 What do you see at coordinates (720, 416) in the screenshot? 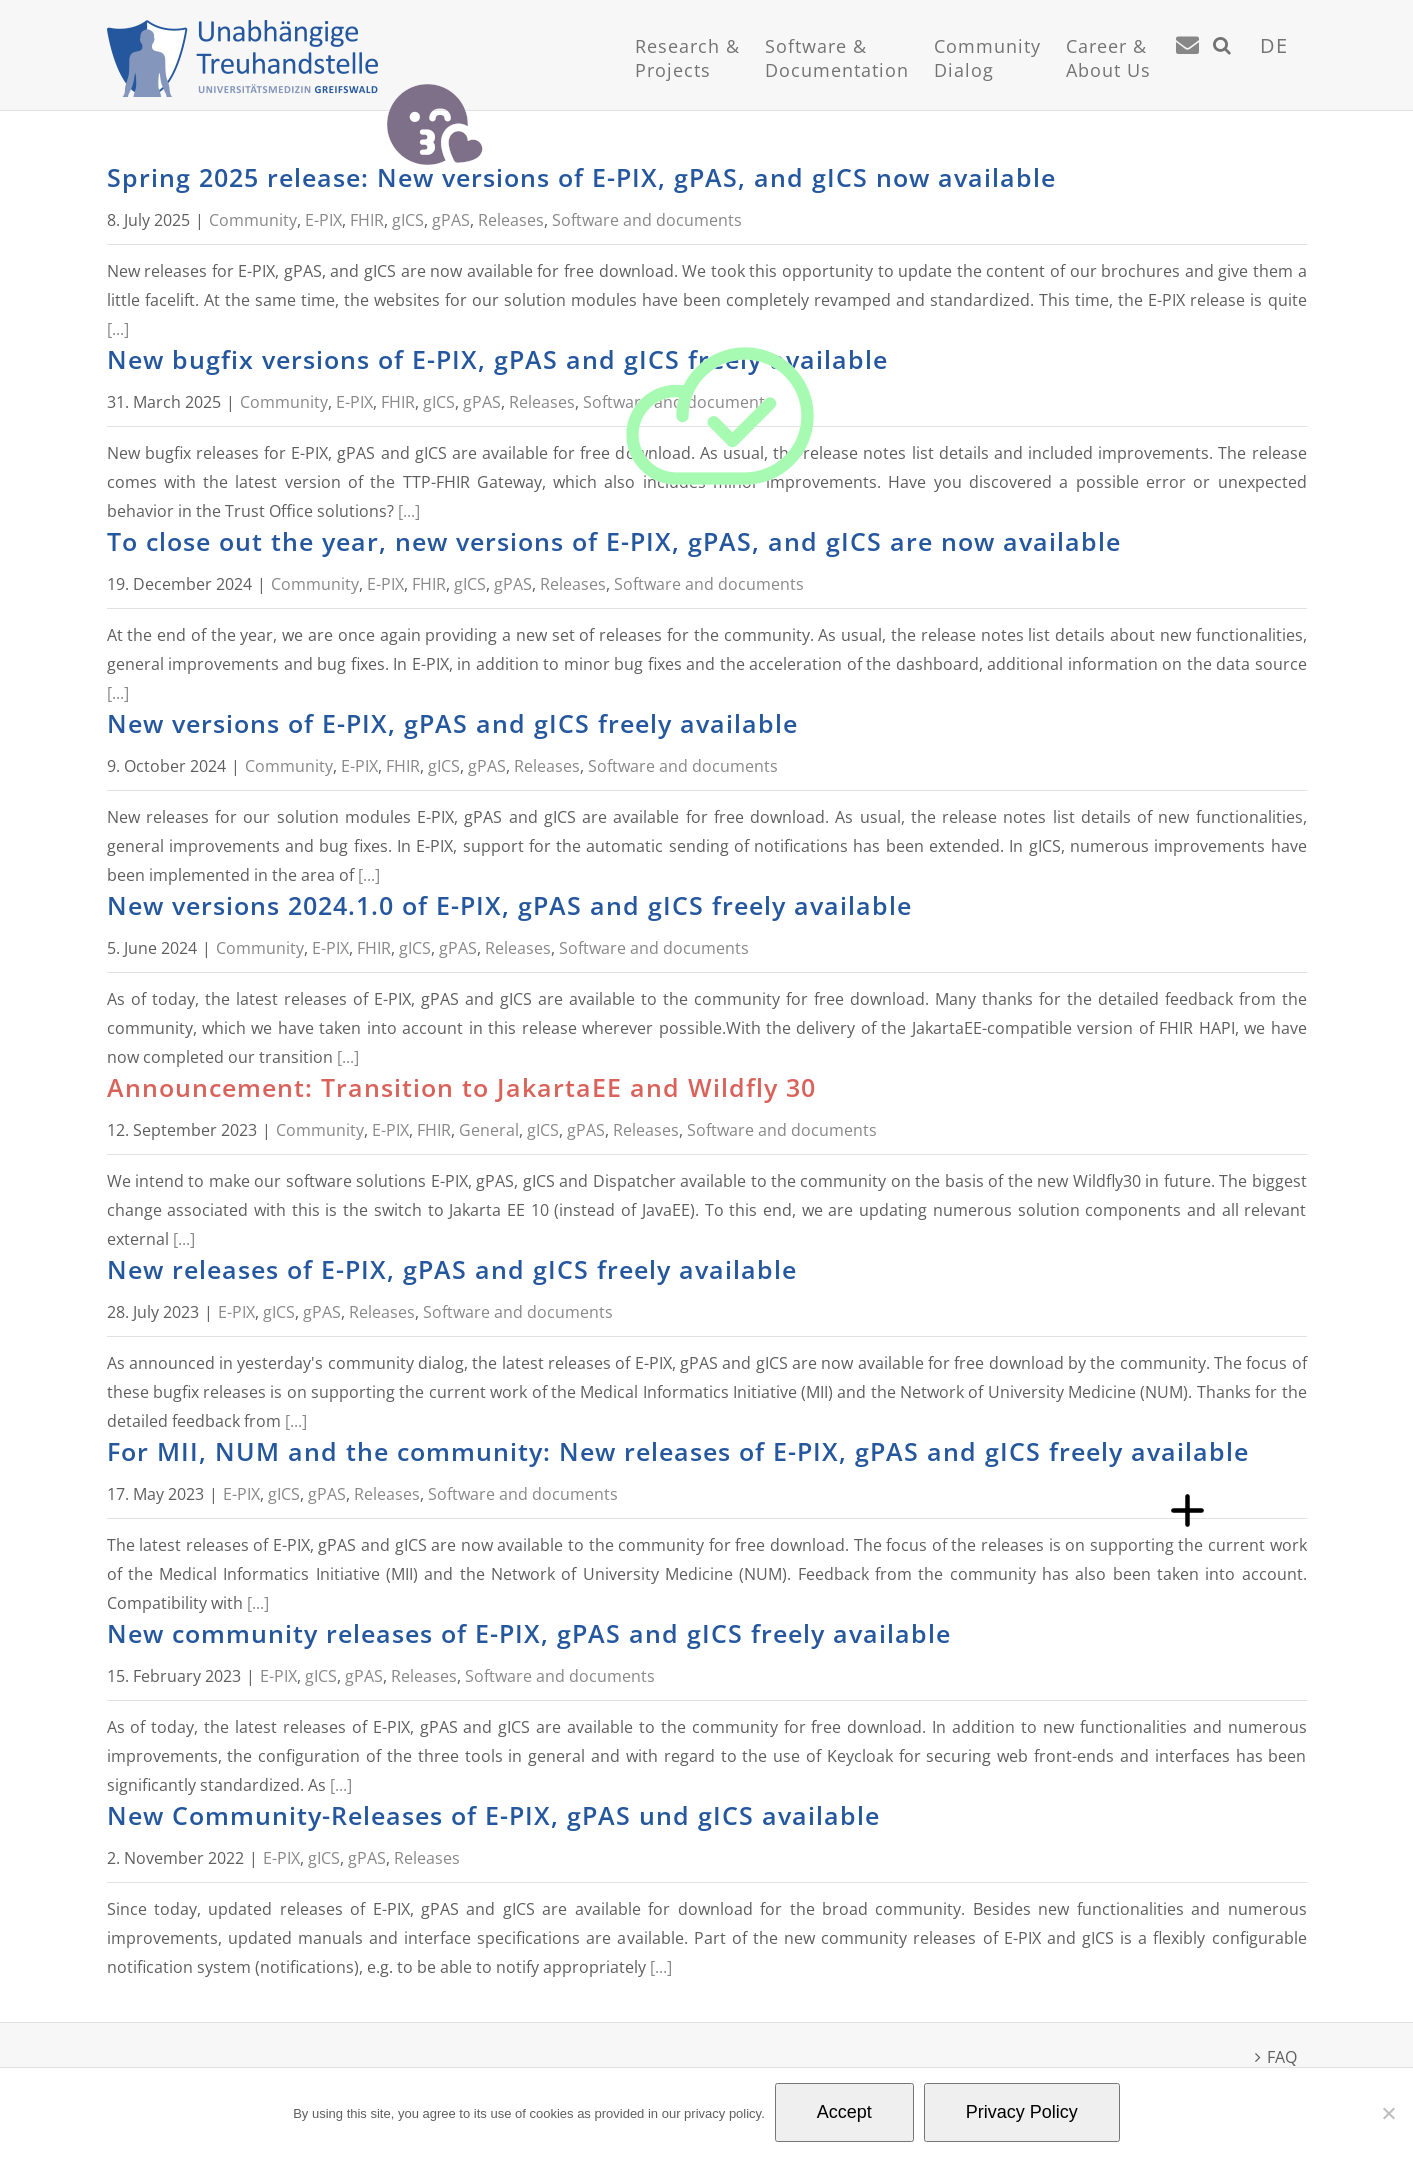
I see `file successfully uploaded to cloud storage` at bounding box center [720, 416].